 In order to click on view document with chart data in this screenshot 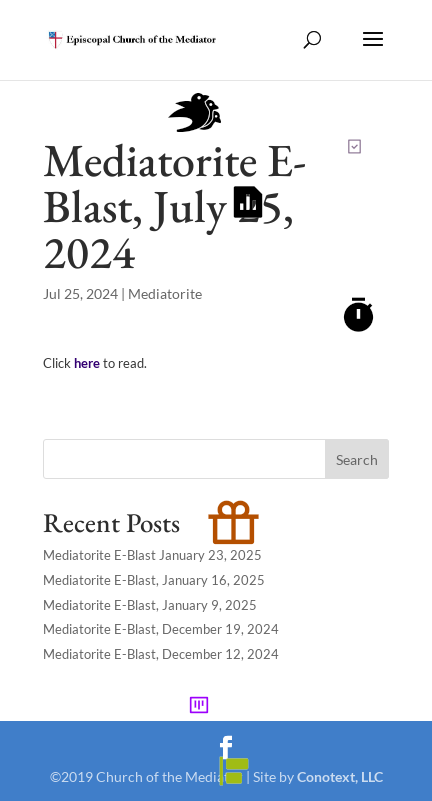, I will do `click(248, 202)`.